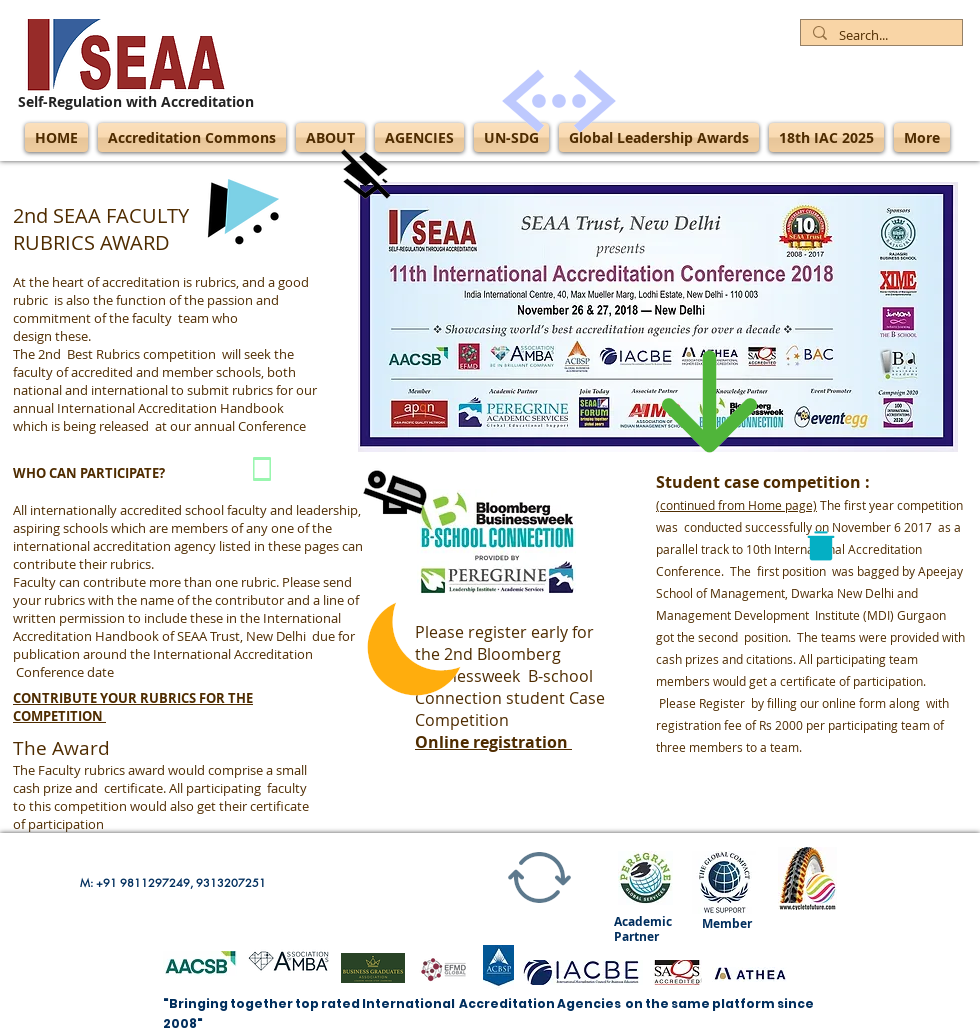  What do you see at coordinates (821, 547) in the screenshot?
I see `delete an item` at bounding box center [821, 547].